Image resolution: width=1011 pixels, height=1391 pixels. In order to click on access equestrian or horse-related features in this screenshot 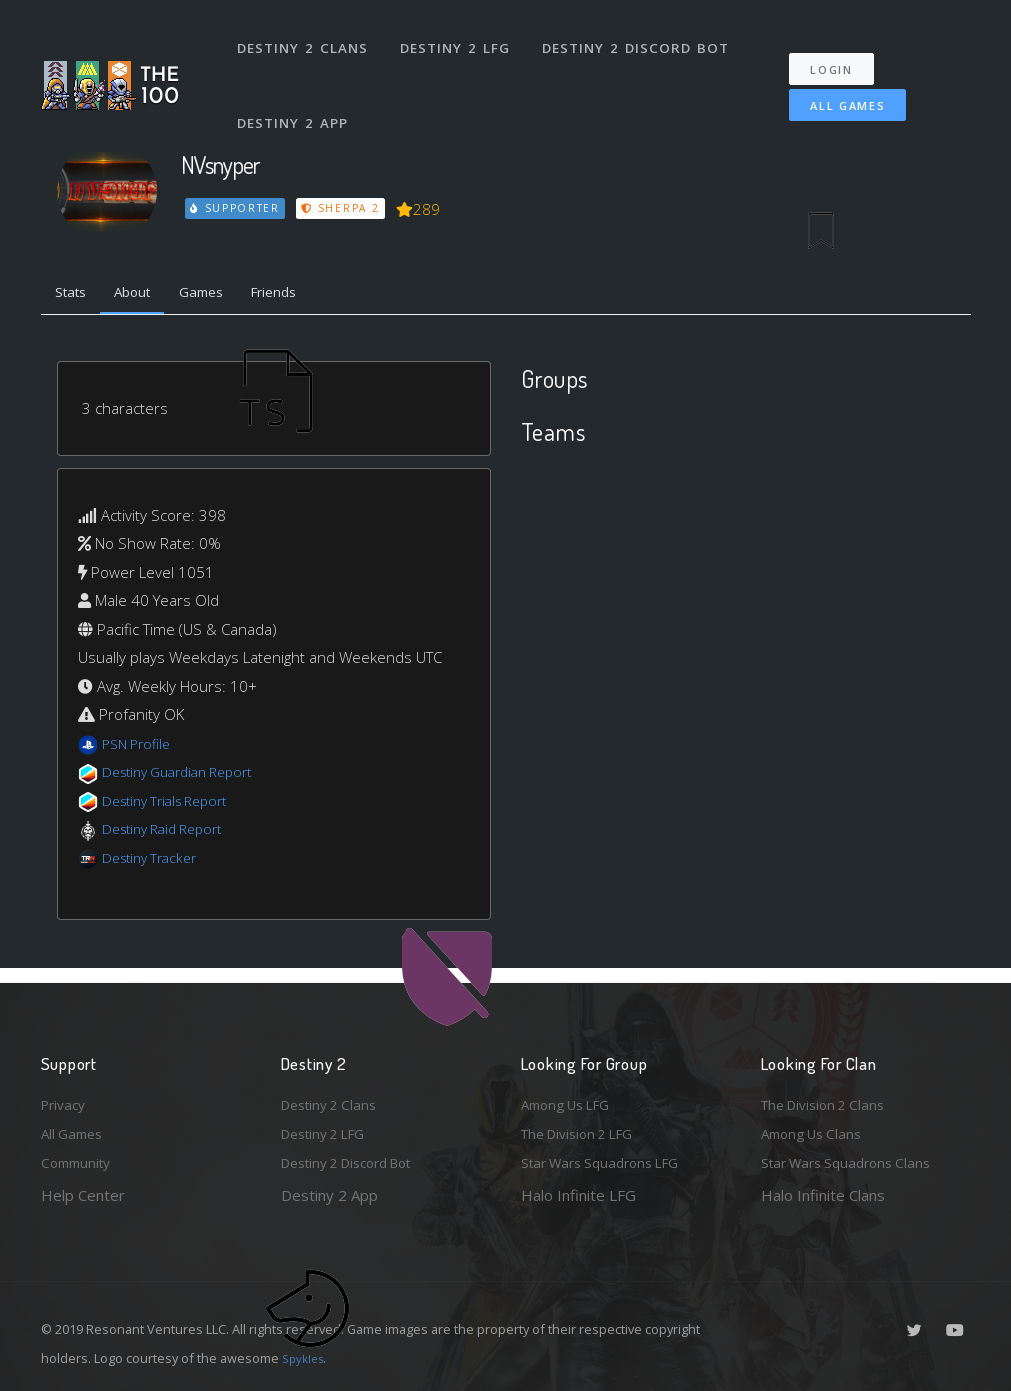, I will do `click(310, 1308)`.